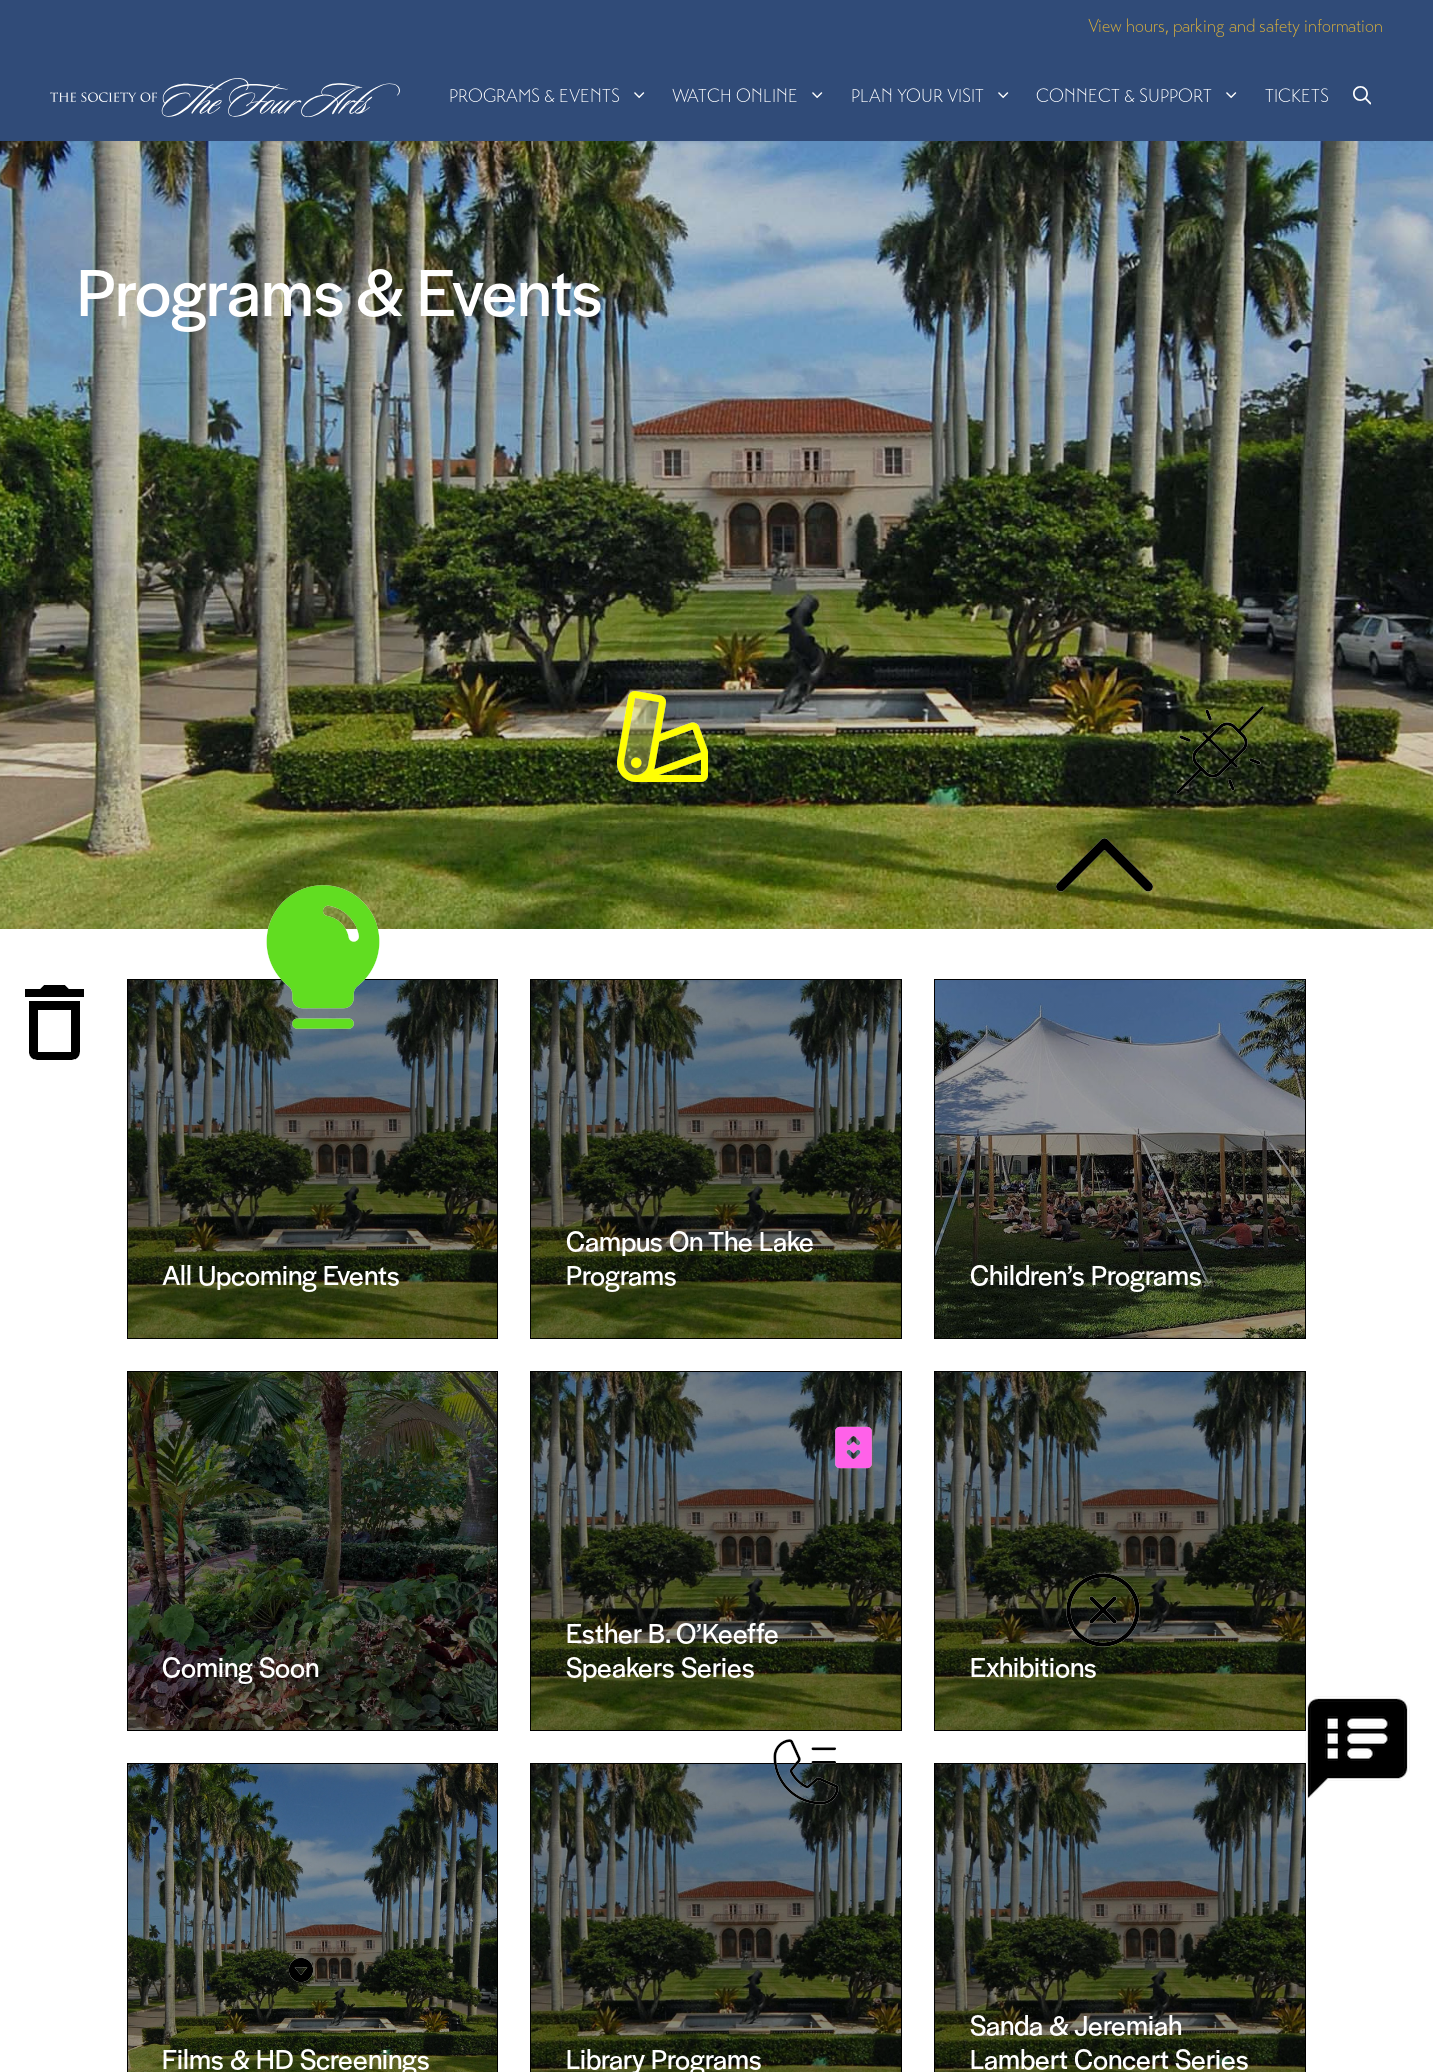 This screenshot has width=1433, height=2072. What do you see at coordinates (659, 740) in the screenshot?
I see `access color palette or theme options` at bounding box center [659, 740].